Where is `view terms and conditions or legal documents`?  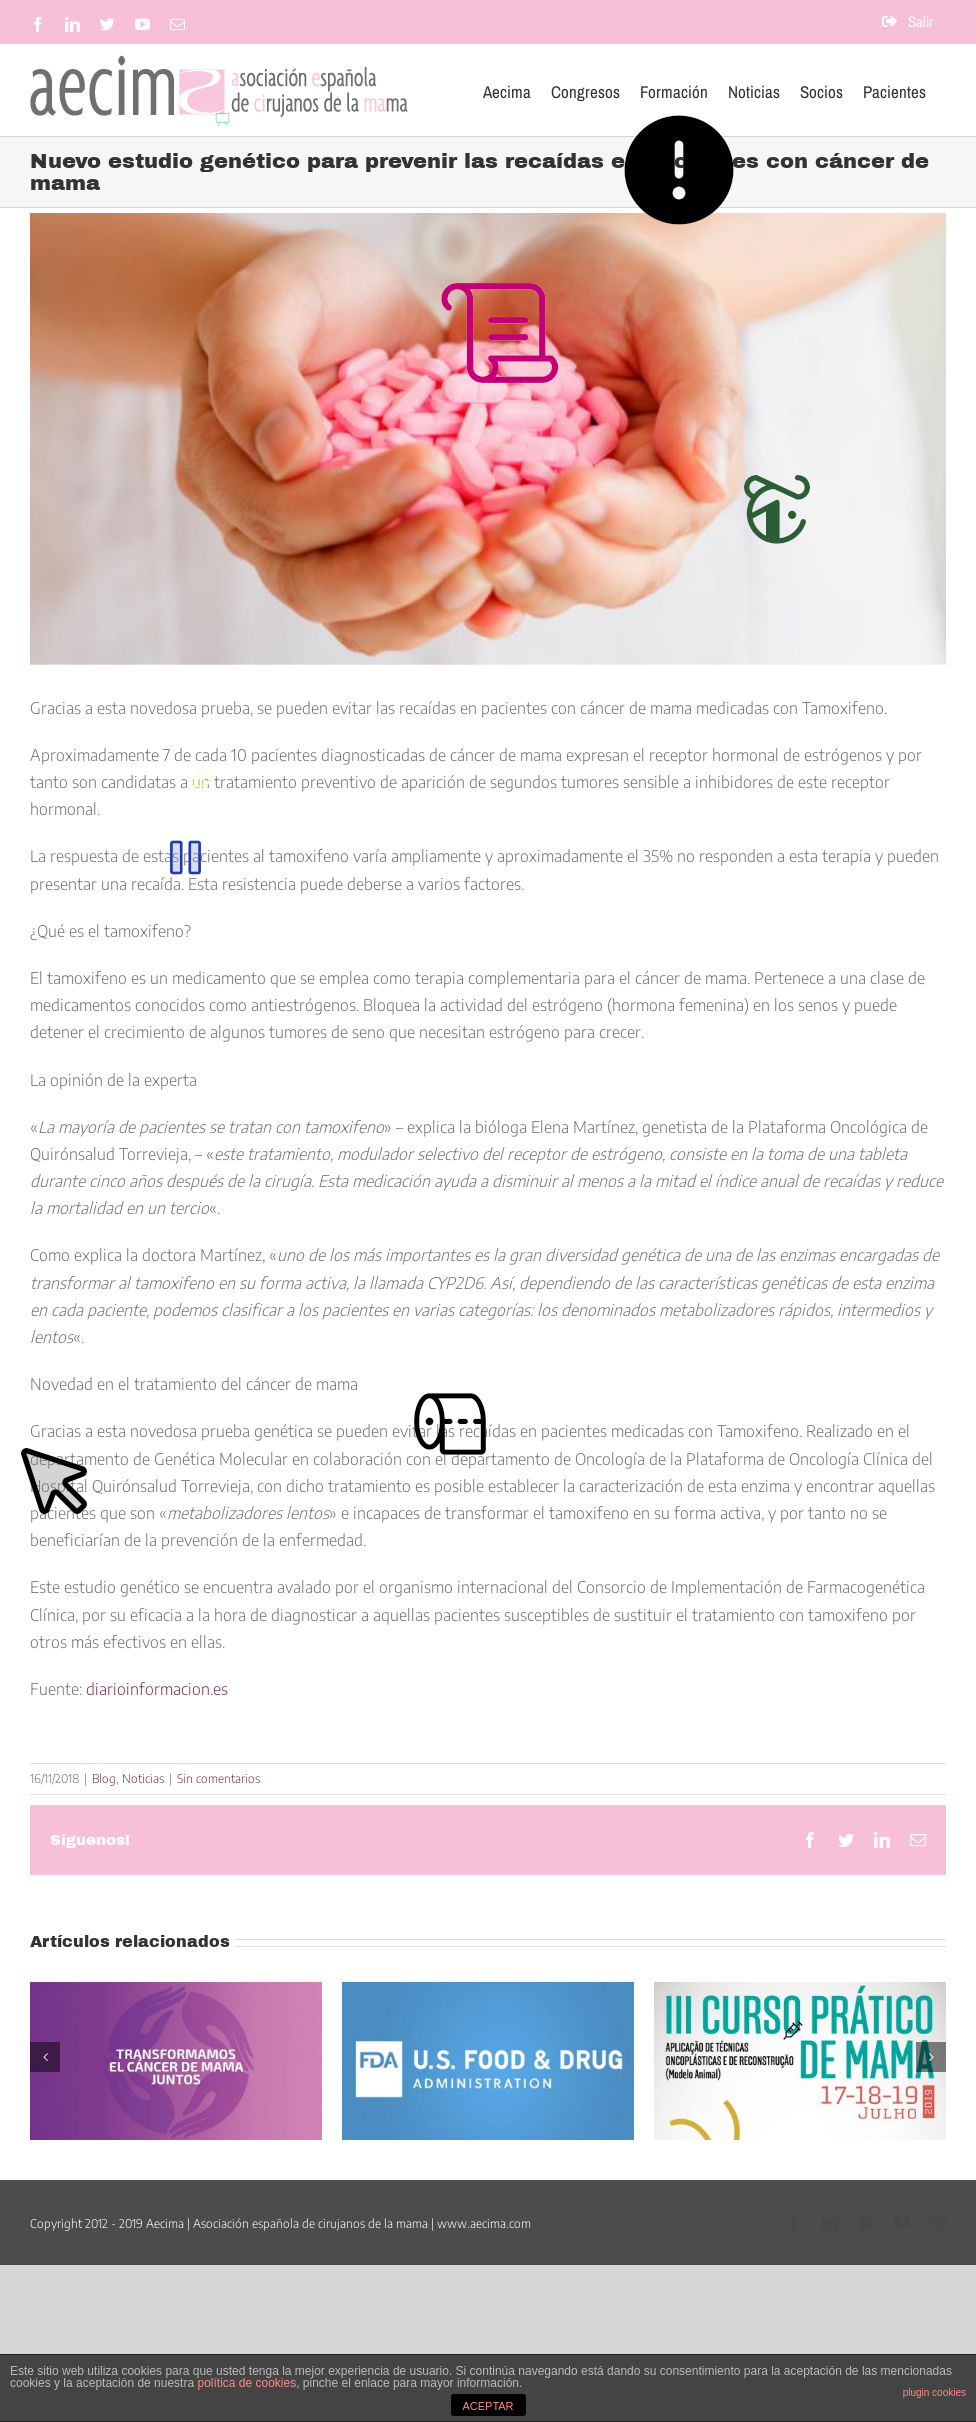
view terms and conditions or legal documents is located at coordinates (504, 333).